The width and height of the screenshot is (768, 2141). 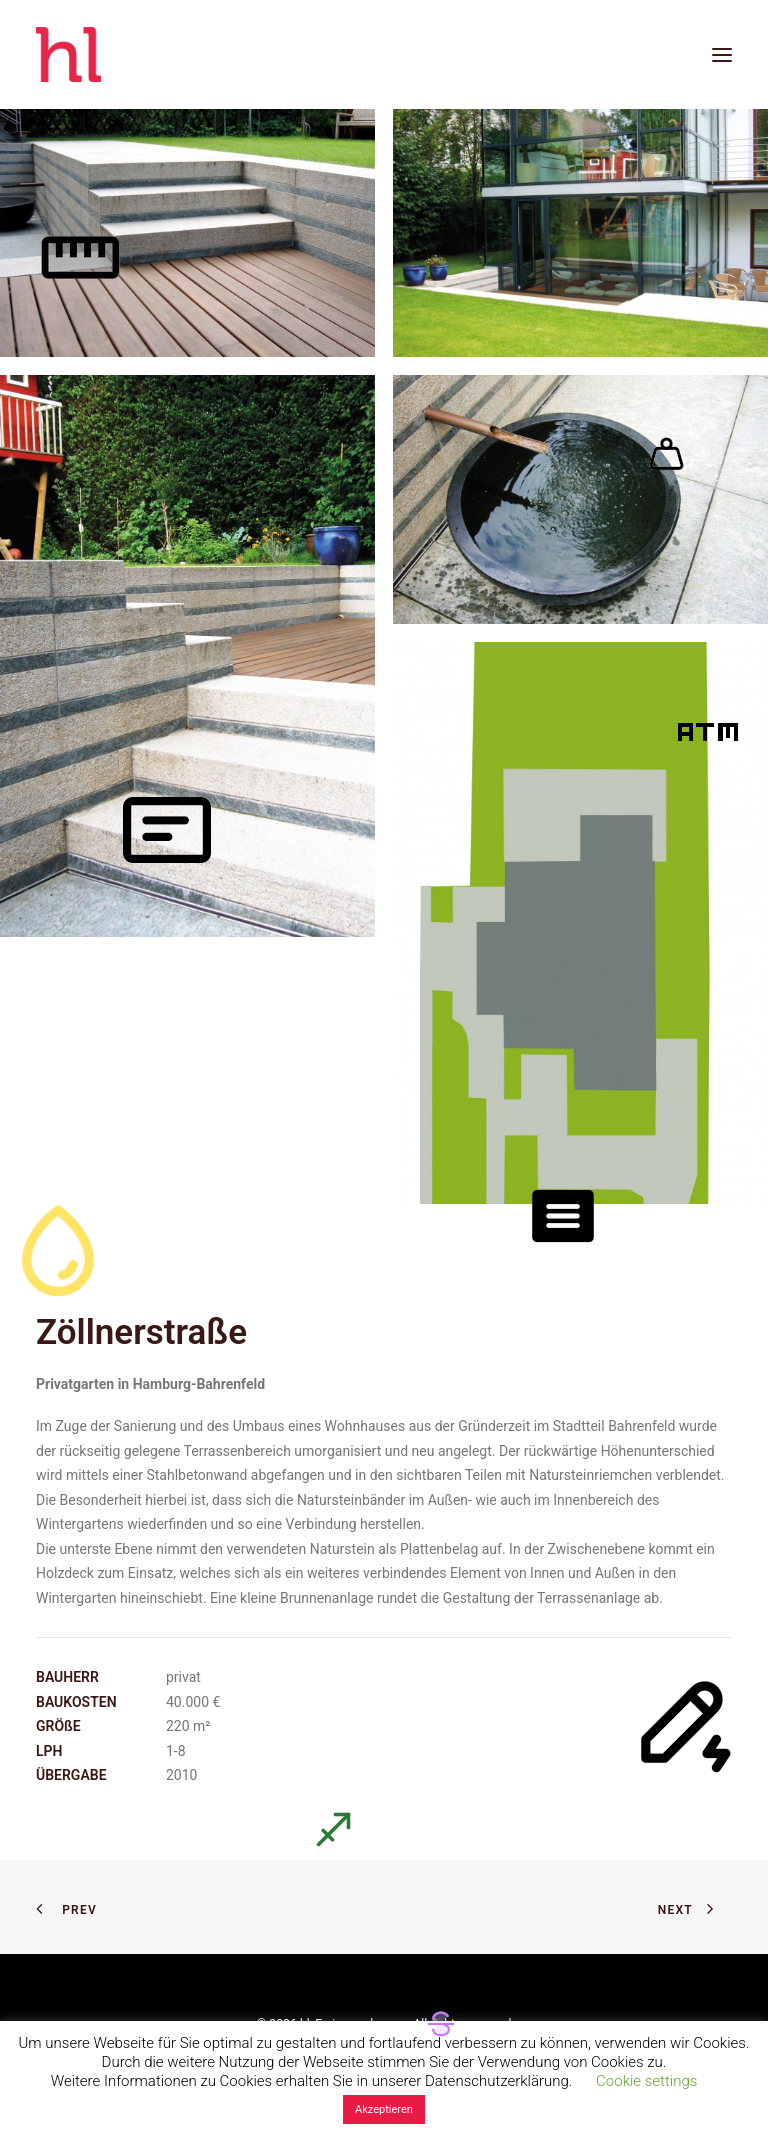 What do you see at coordinates (563, 1216) in the screenshot?
I see `view article or document content` at bounding box center [563, 1216].